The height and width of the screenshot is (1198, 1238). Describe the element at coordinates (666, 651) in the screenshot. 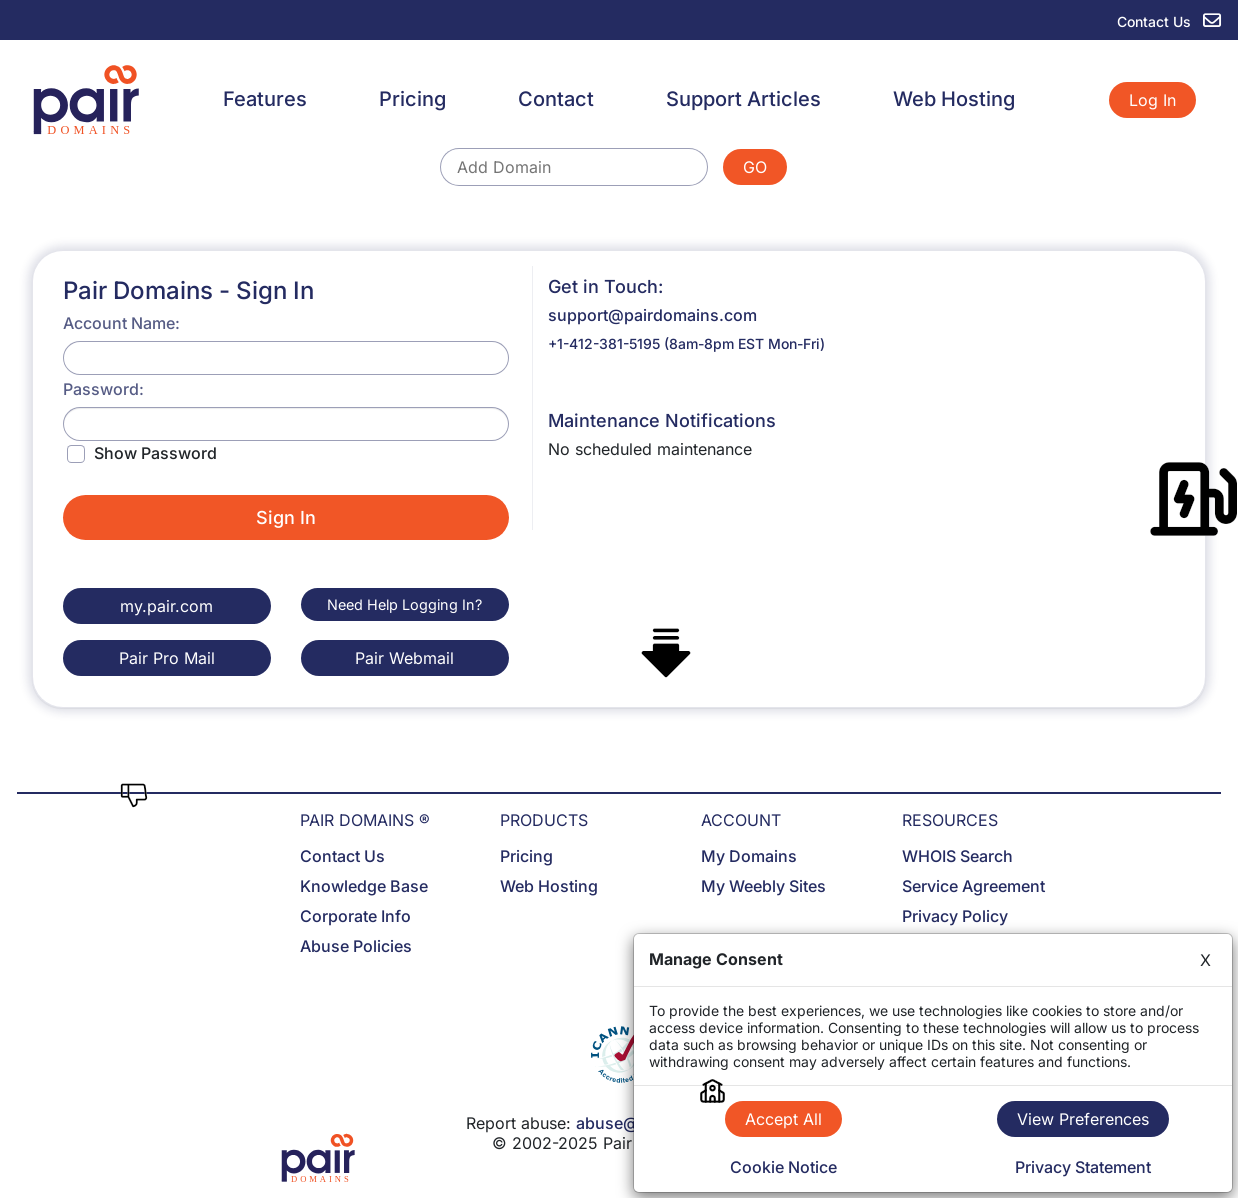

I see `download file or content` at that location.